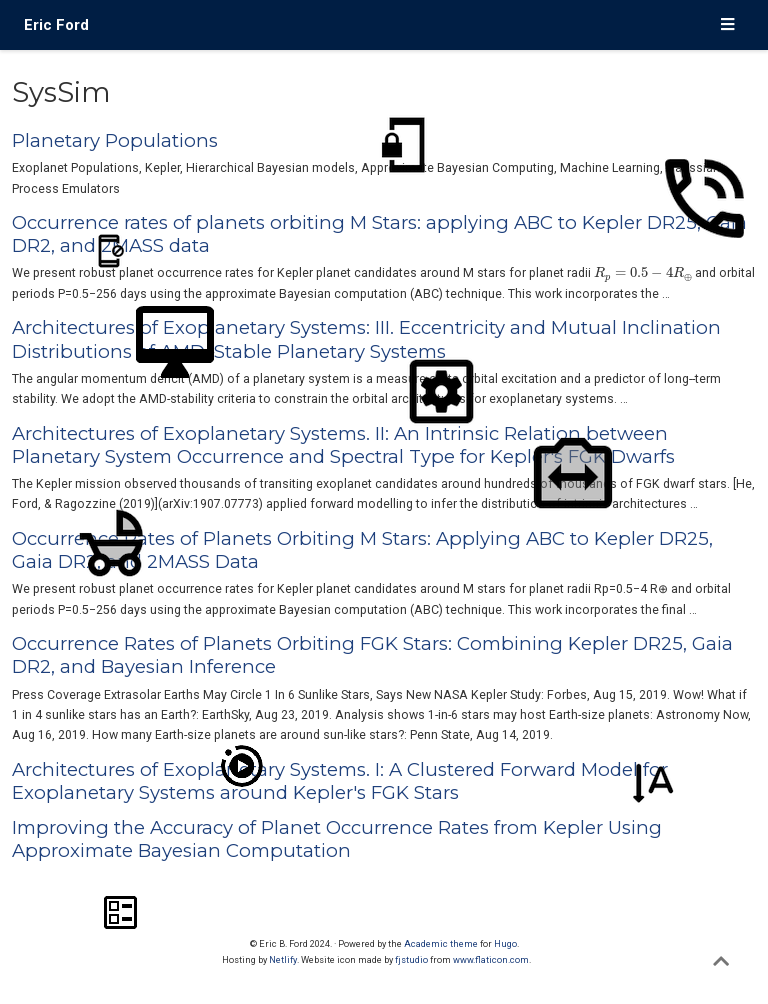 This screenshot has width=768, height=1004. I want to click on indicates an active phone call in progress, so click(704, 198).